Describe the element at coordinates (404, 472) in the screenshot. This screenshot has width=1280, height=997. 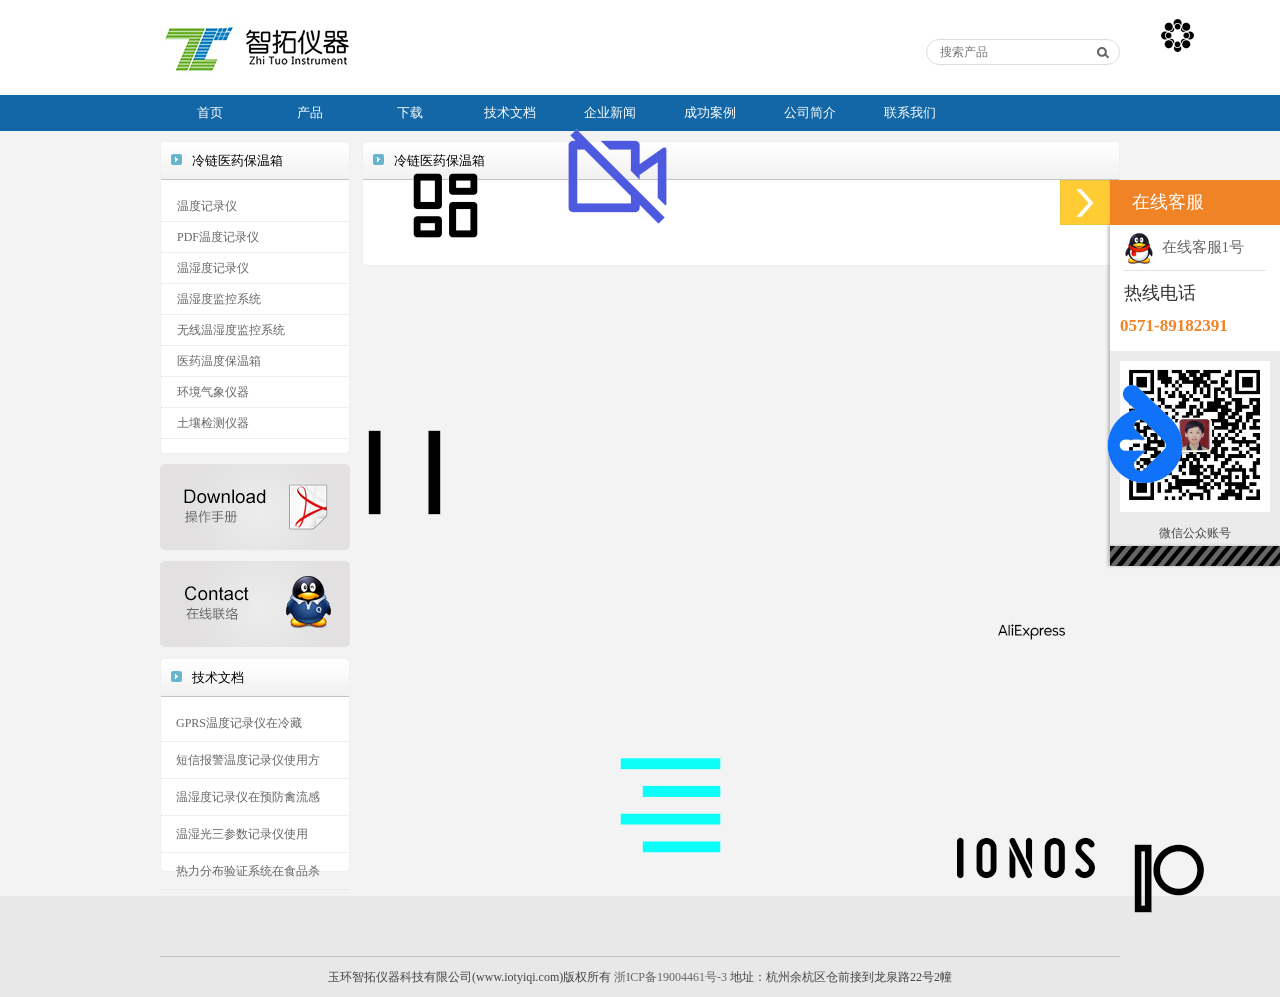
I see `pause media playback` at that location.